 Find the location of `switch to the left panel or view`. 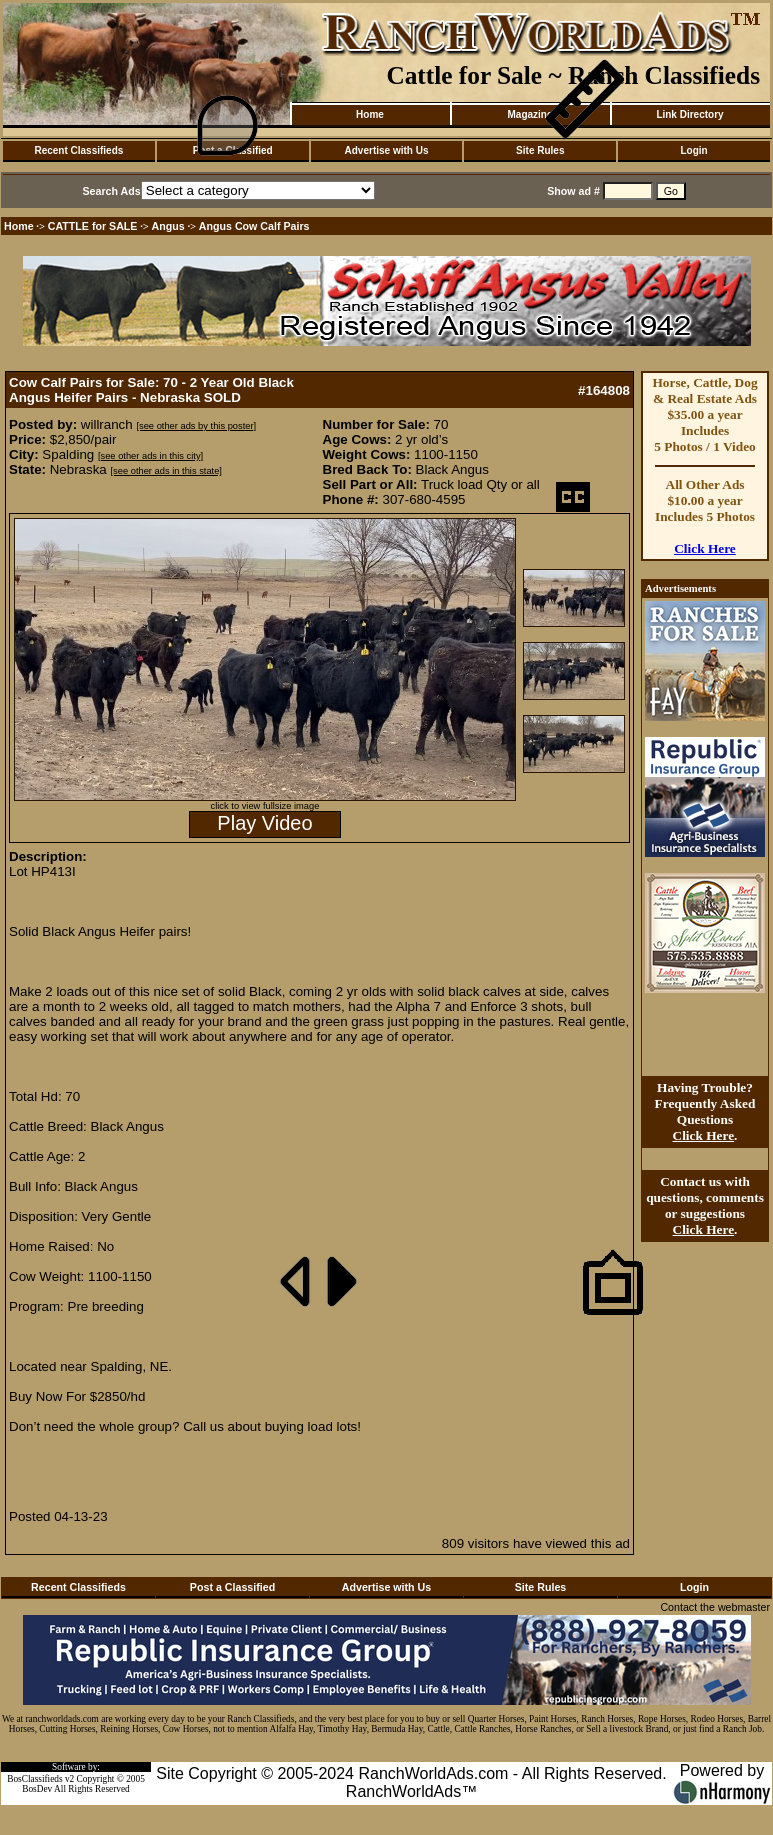

switch to the left panel or view is located at coordinates (318, 1281).